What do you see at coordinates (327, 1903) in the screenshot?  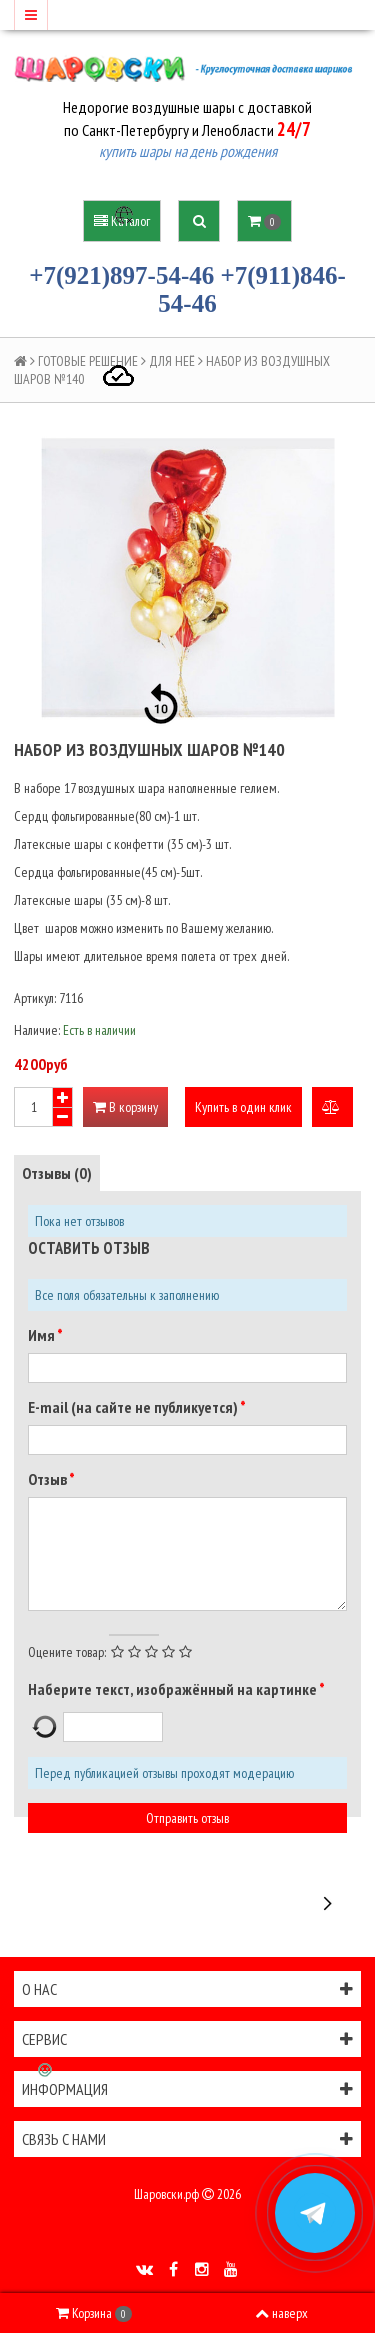 I see `navigate to the next item or screen` at bounding box center [327, 1903].